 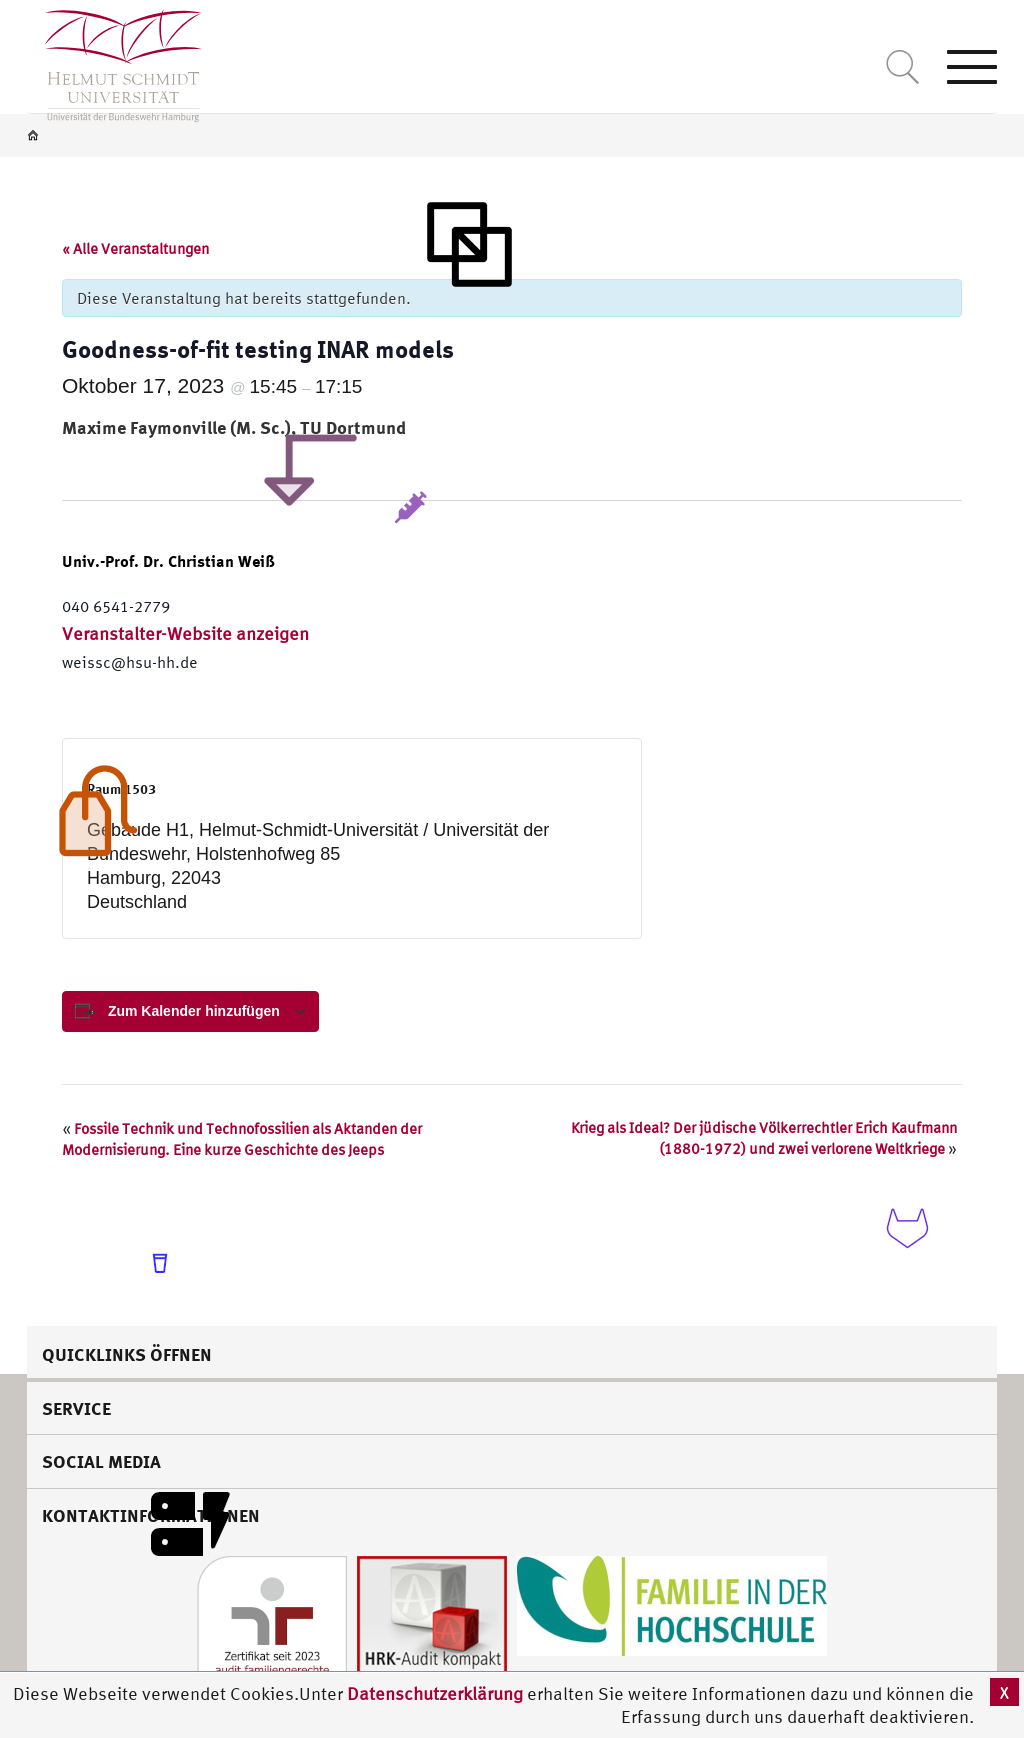 What do you see at coordinates (307, 463) in the screenshot?
I see `go back and down in navigation` at bounding box center [307, 463].